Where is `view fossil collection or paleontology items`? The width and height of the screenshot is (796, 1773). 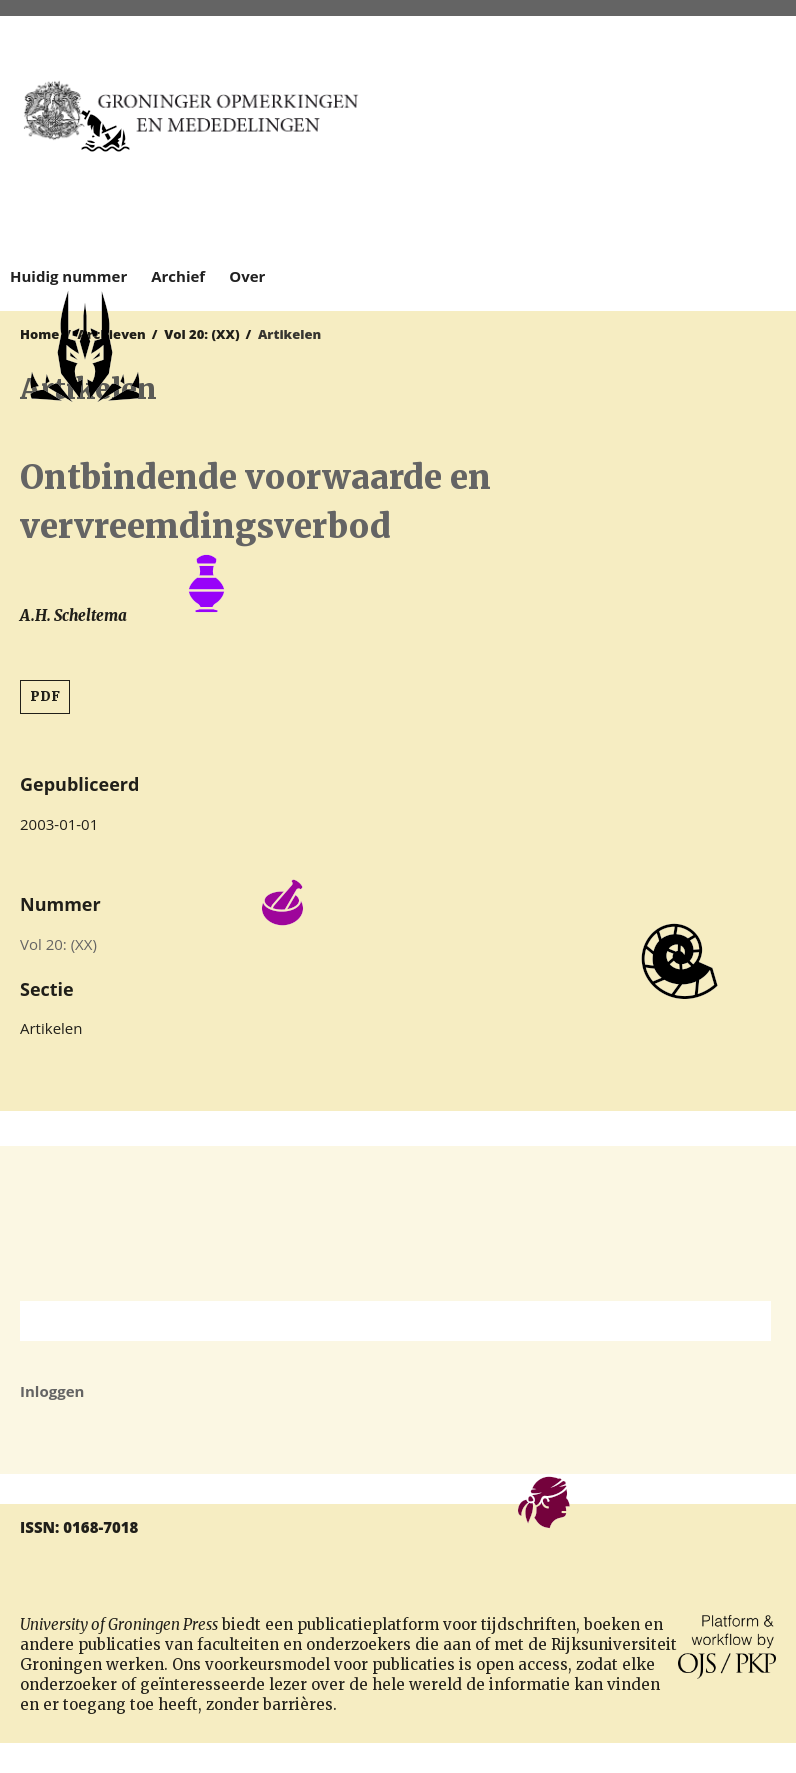
view fossil collection or paleontology items is located at coordinates (679, 961).